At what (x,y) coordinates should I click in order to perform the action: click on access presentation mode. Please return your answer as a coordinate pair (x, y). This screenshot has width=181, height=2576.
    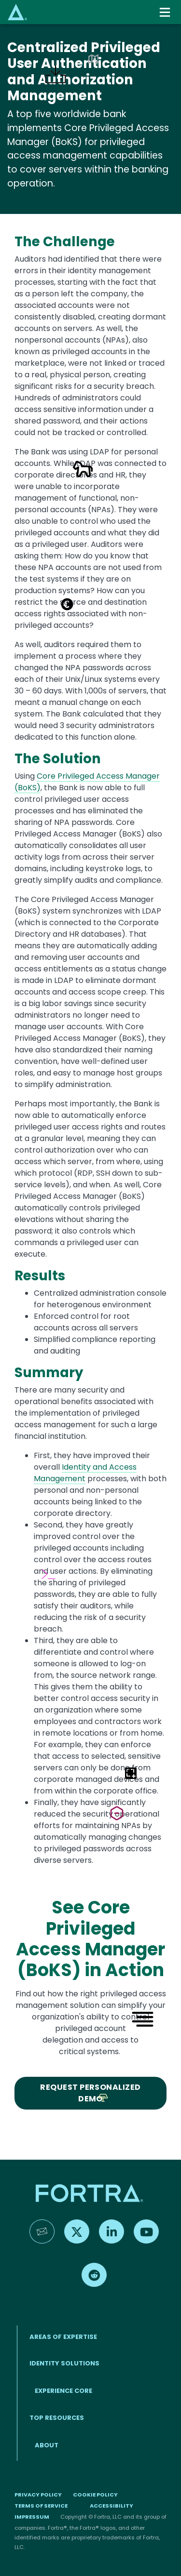
    Looking at the image, I should click on (103, 2098).